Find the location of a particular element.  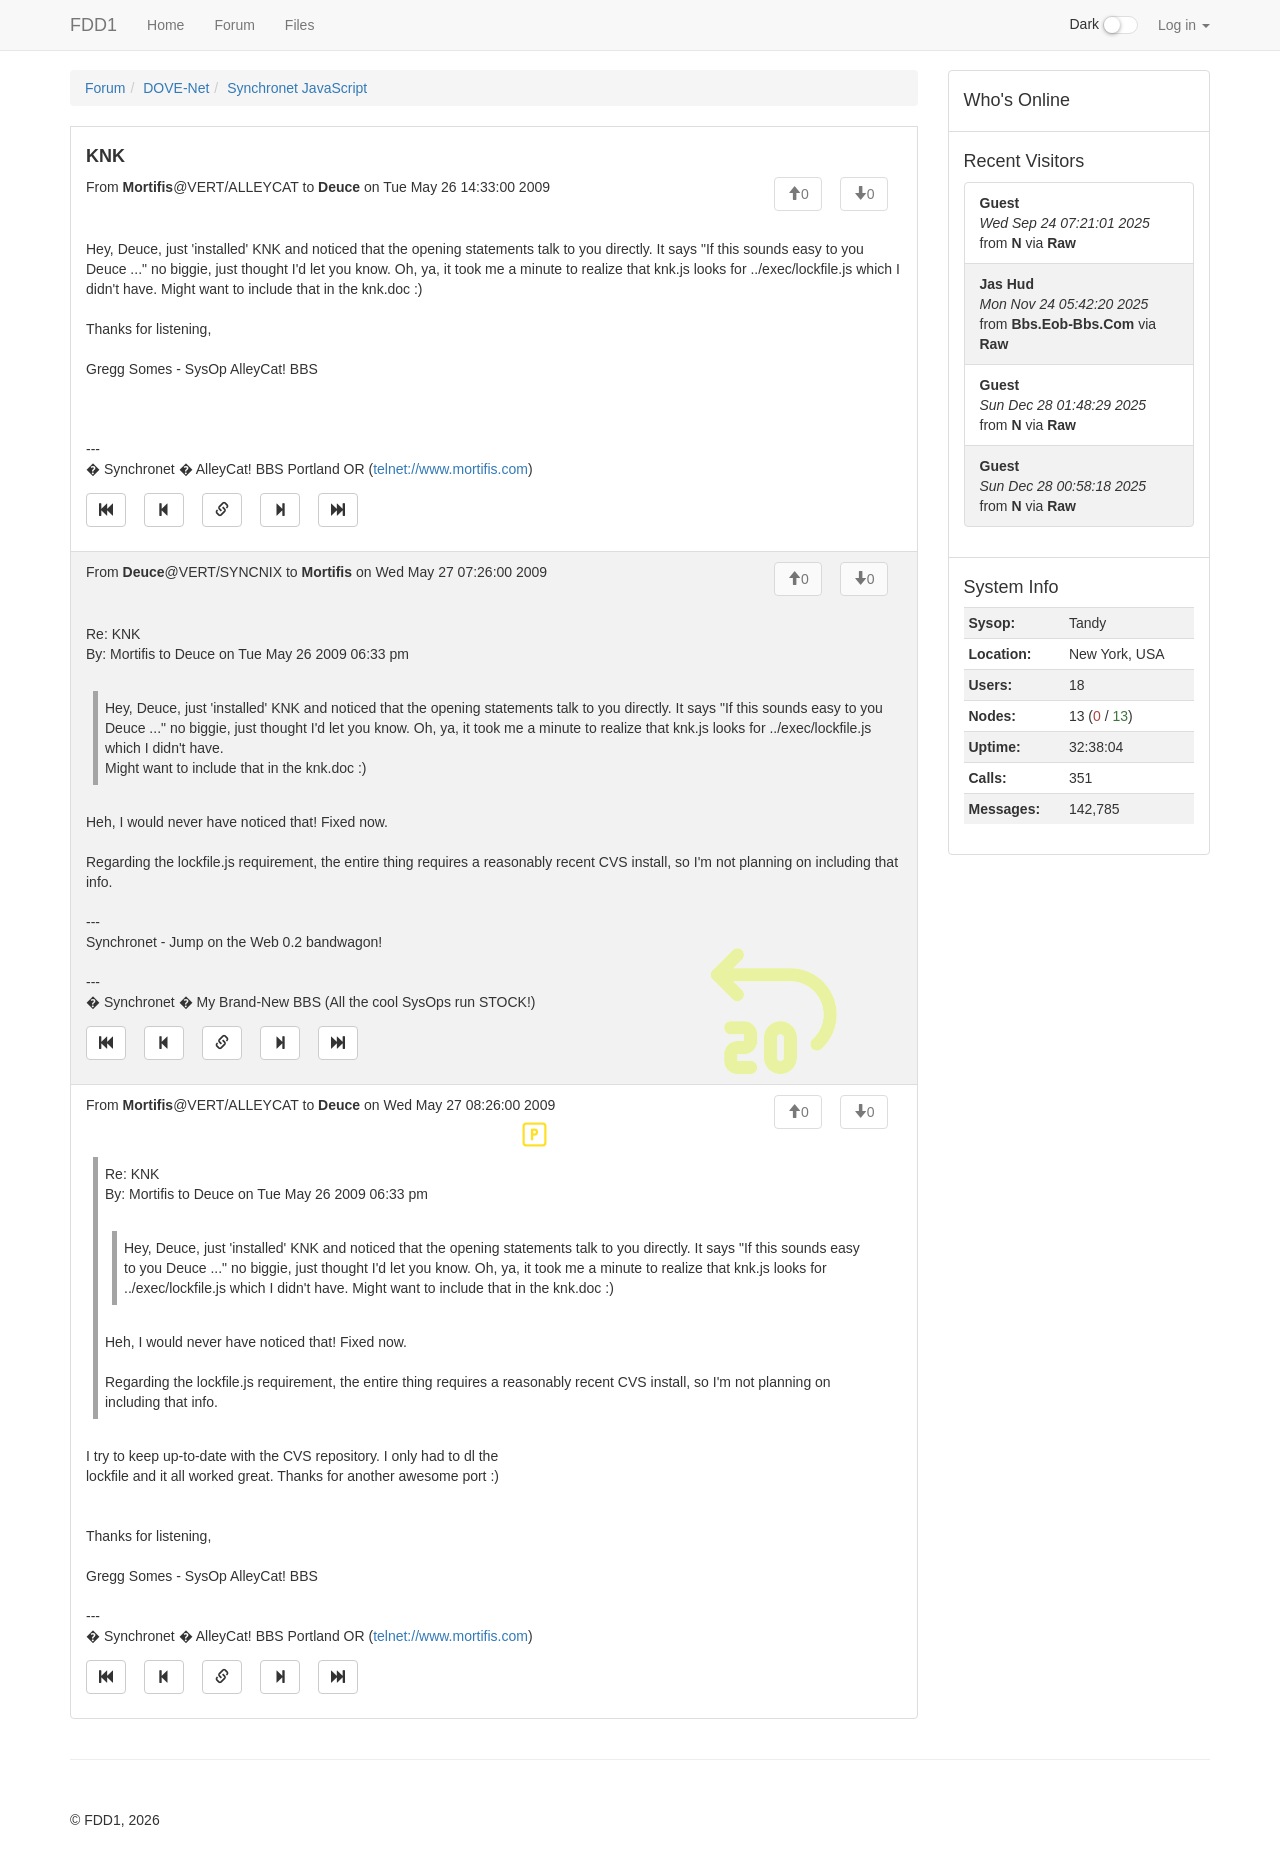

skip backward 20 seconds is located at coordinates (770, 1014).